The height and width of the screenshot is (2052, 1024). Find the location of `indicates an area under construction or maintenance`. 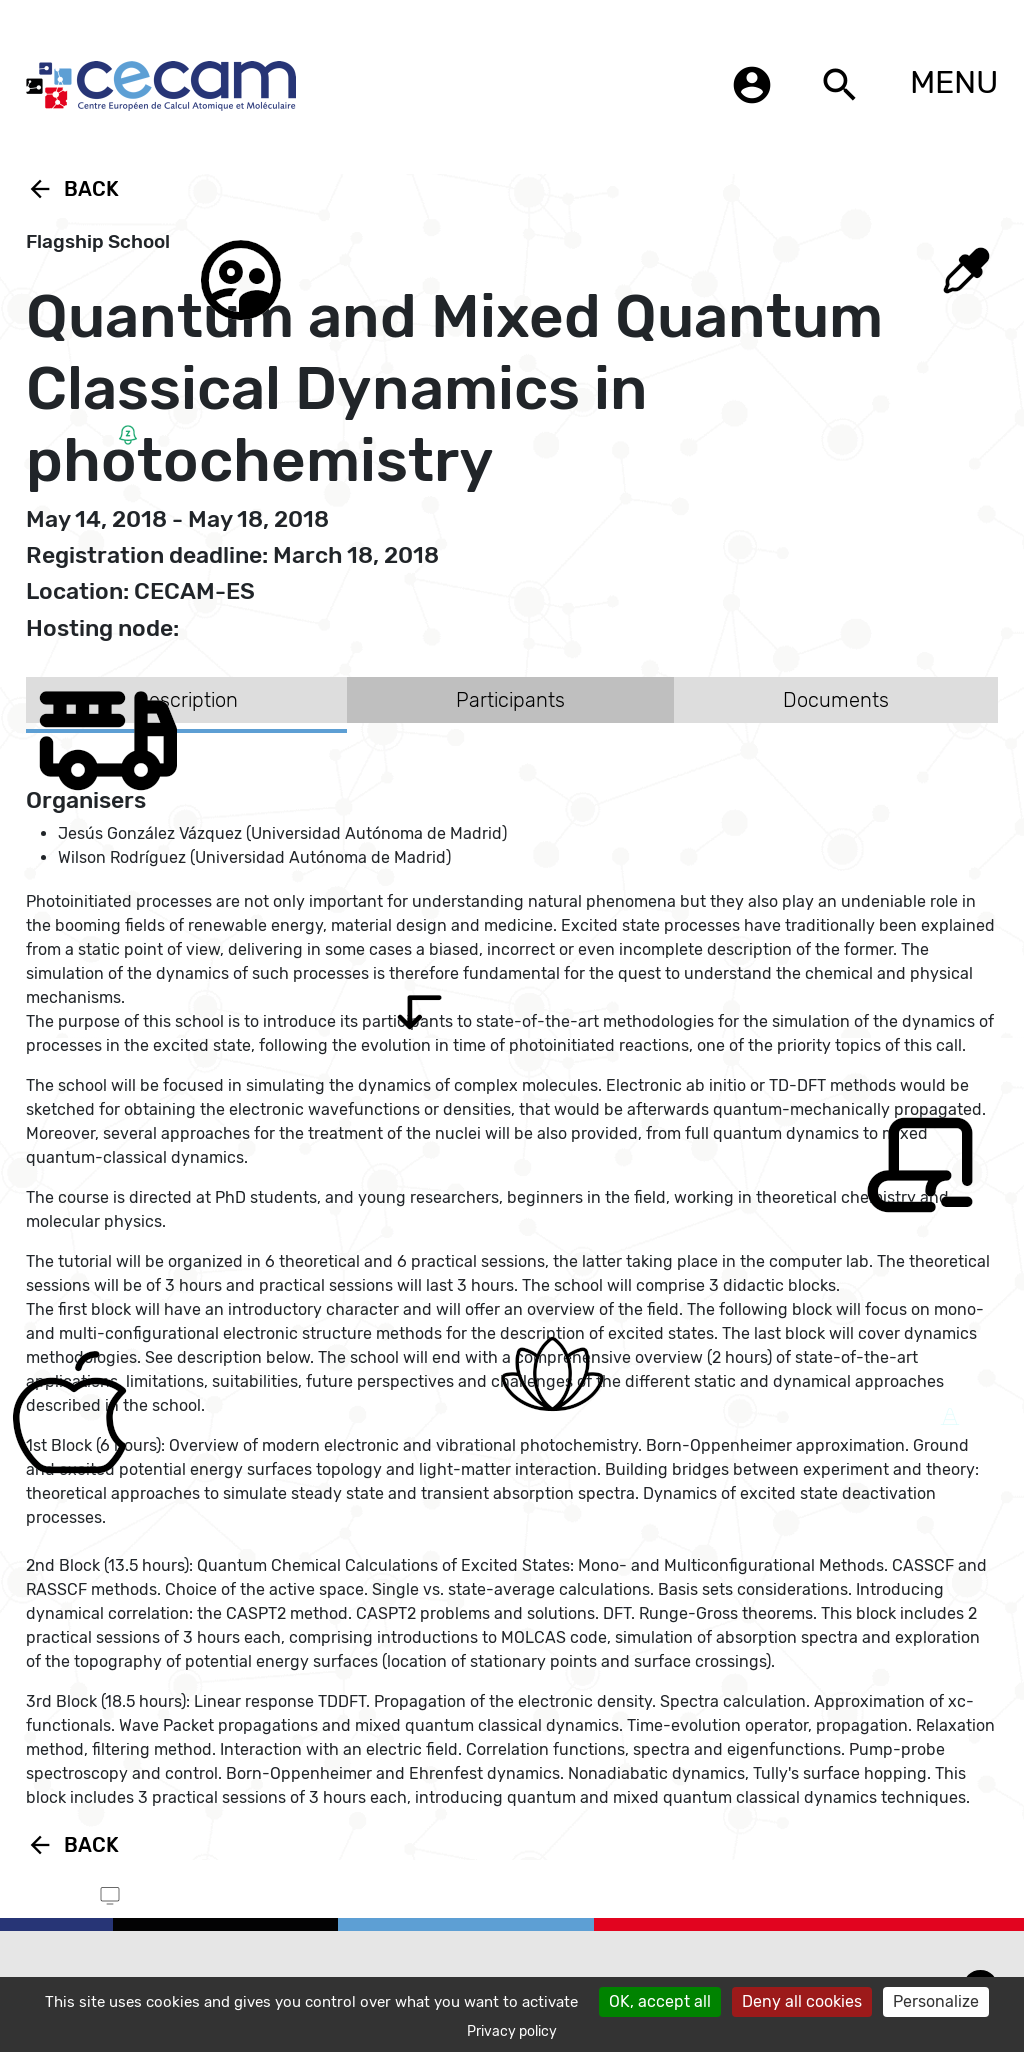

indicates an area under construction or maintenance is located at coordinates (950, 1417).